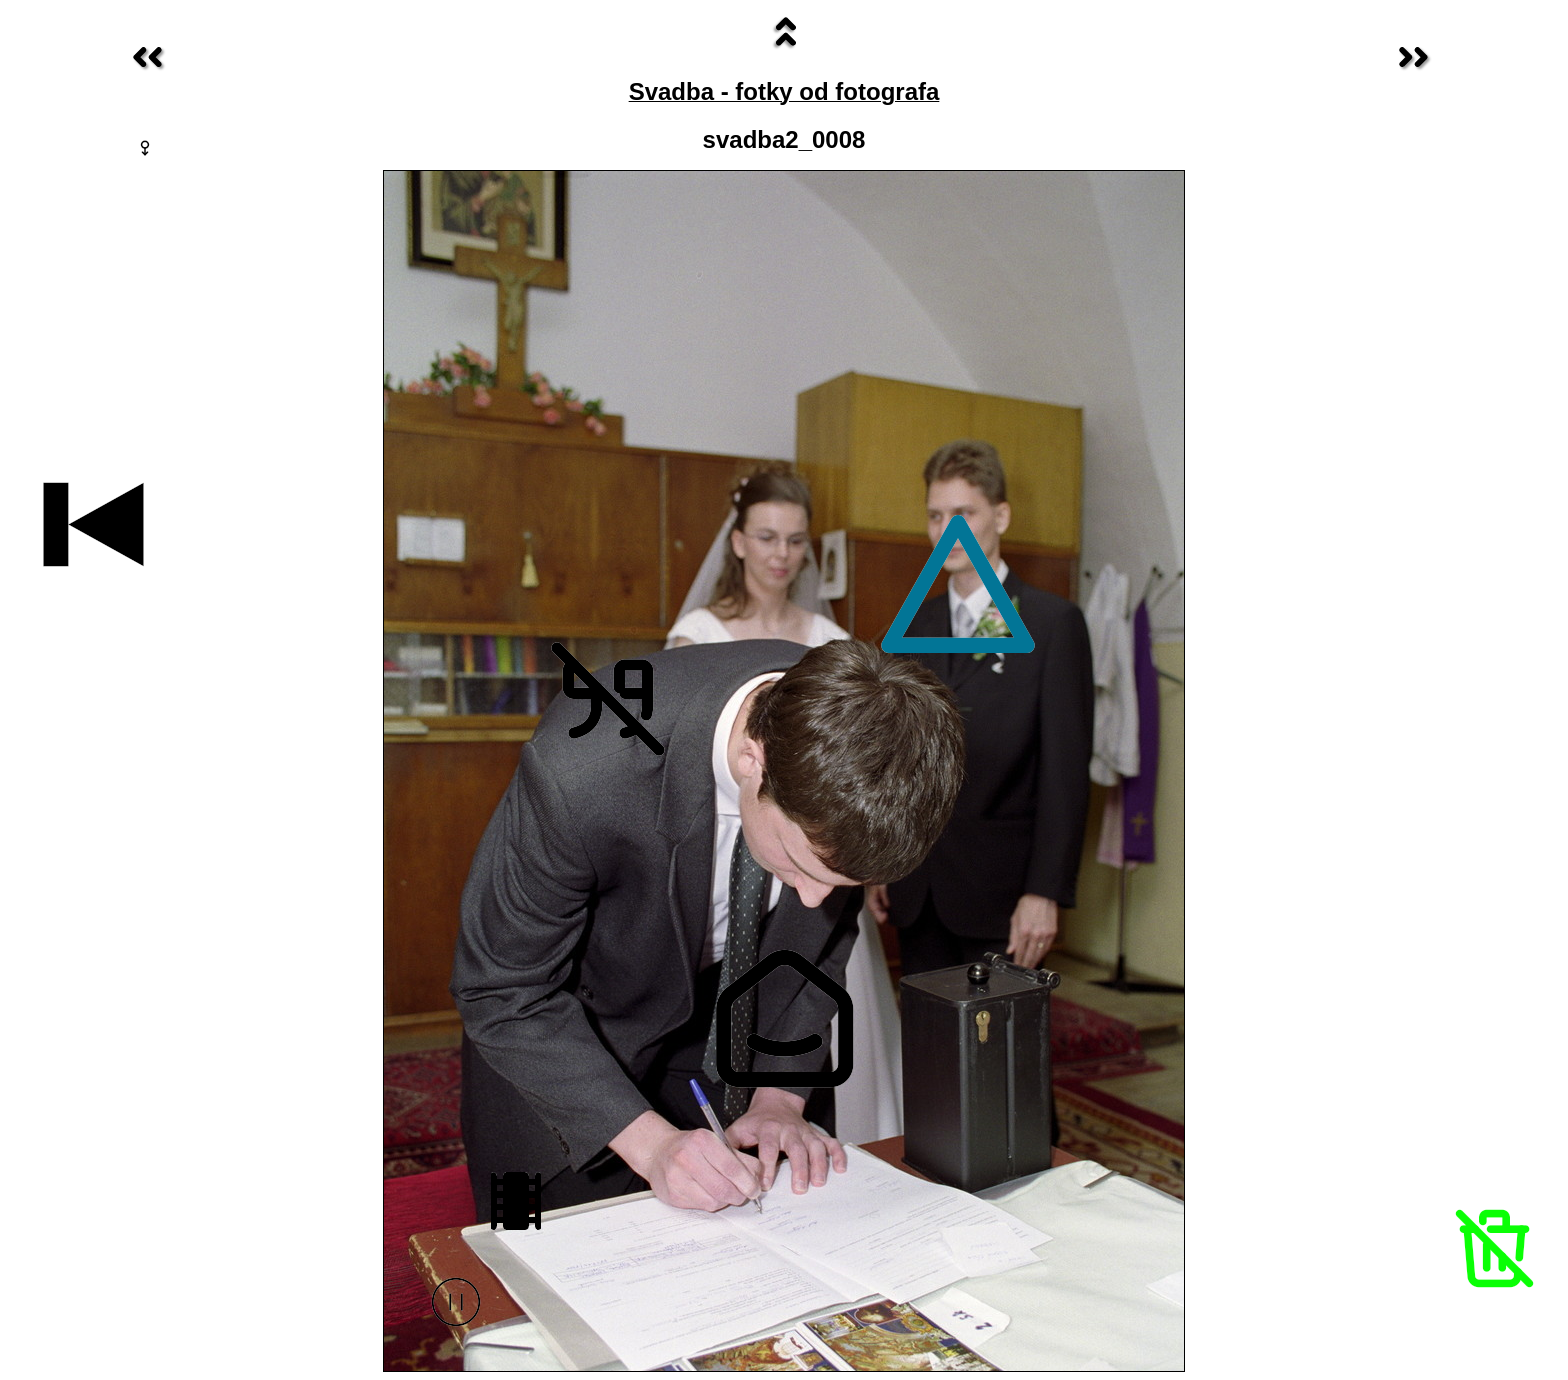  I want to click on pause media playback, so click(456, 1302).